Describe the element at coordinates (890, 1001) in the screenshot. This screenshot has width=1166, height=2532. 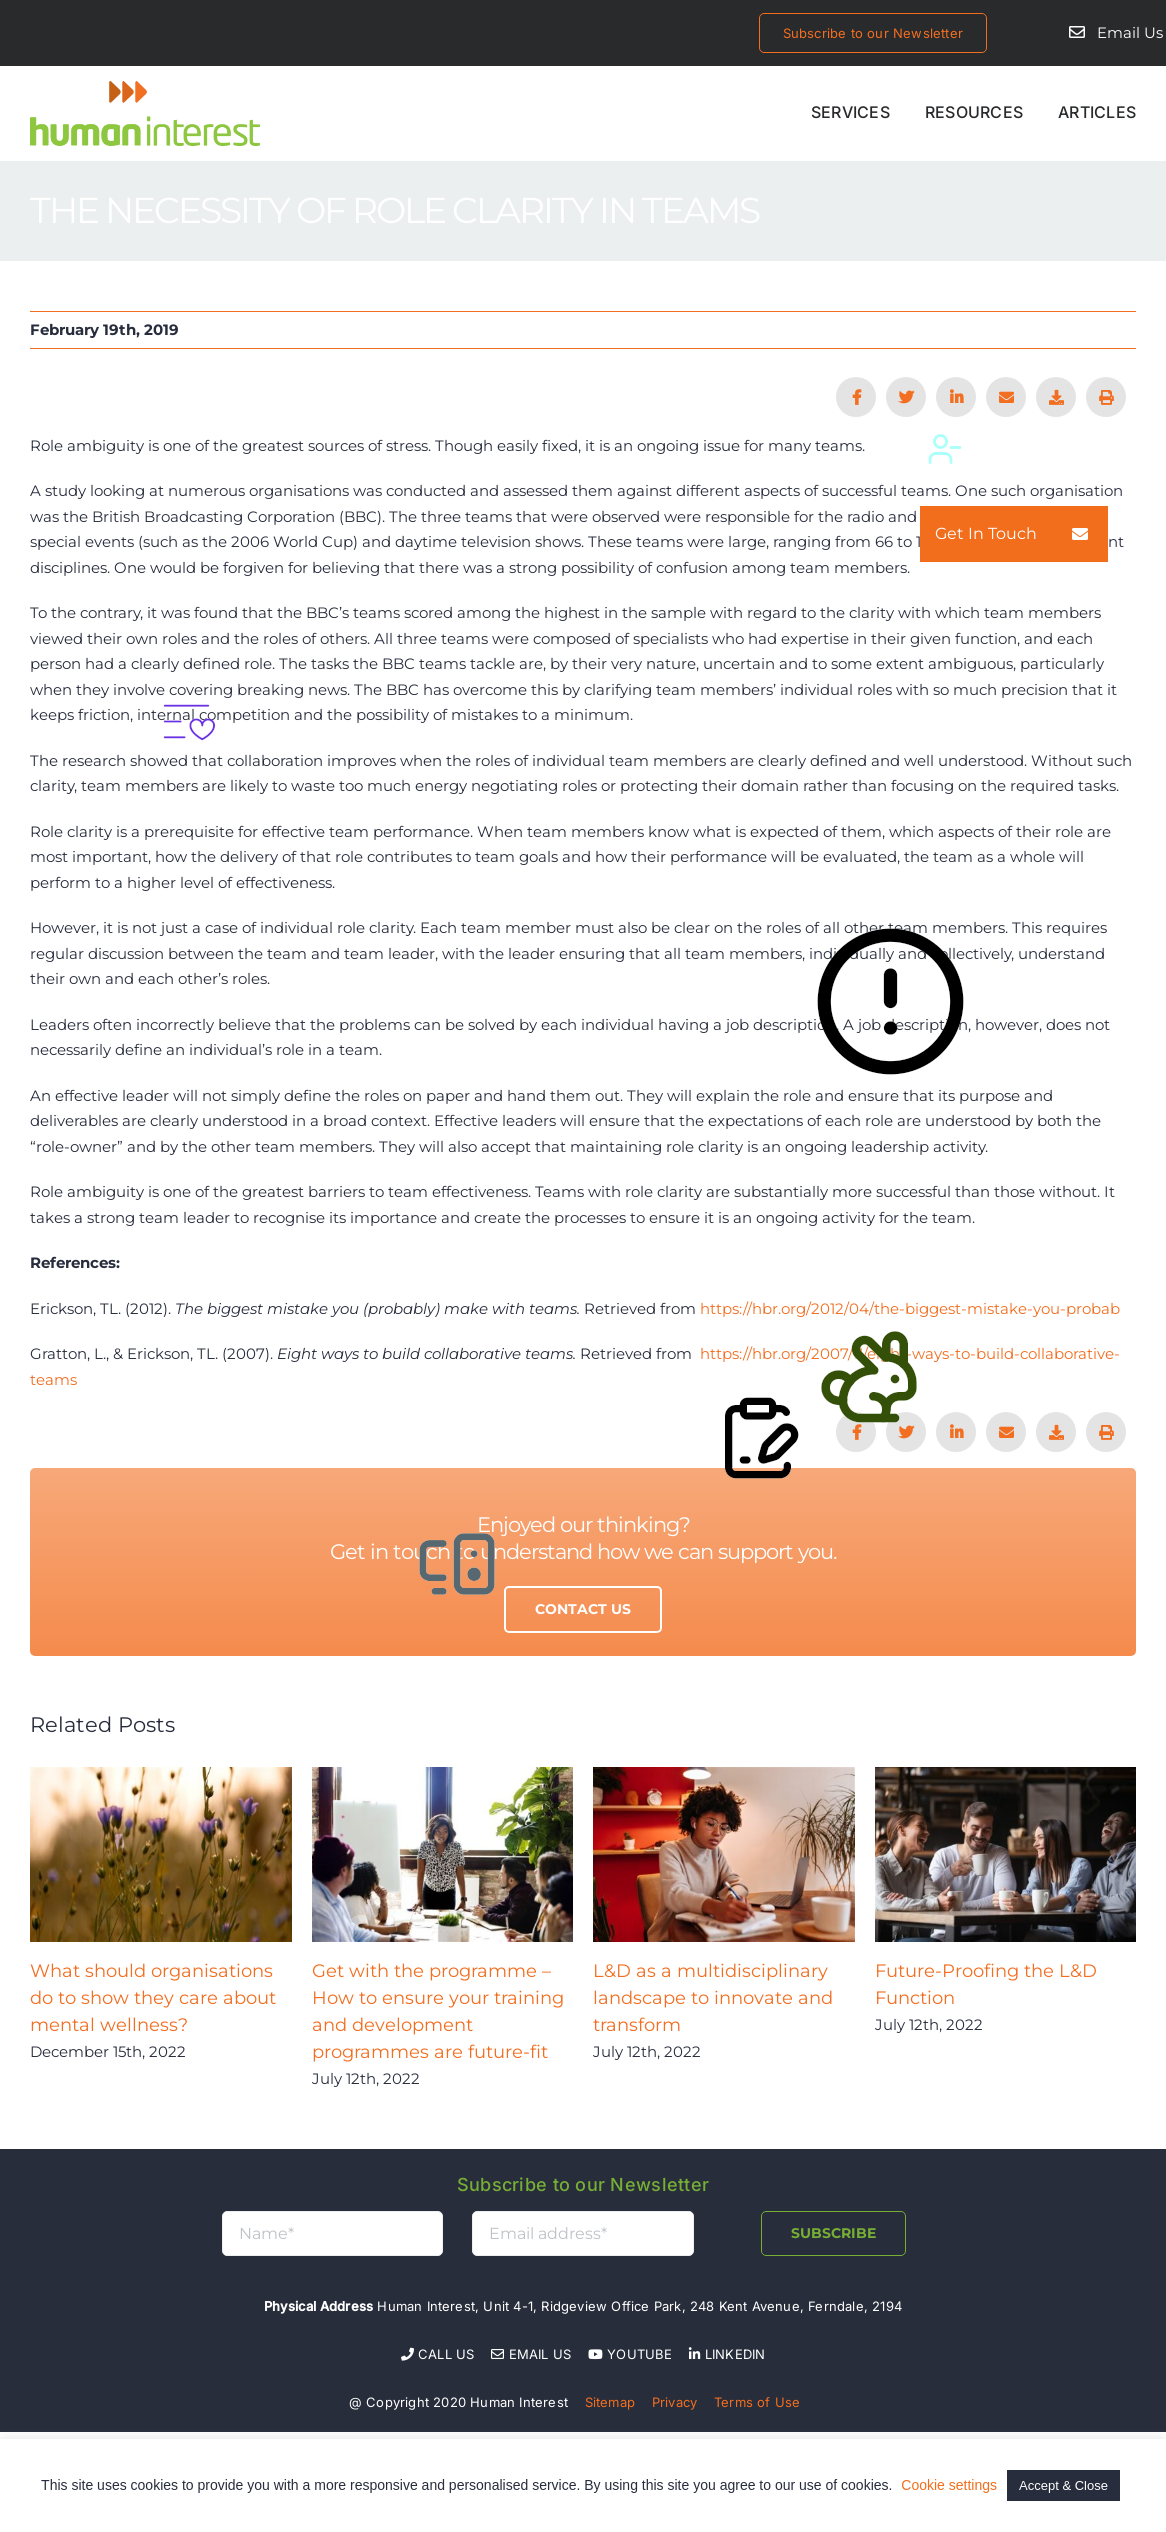
I see `indicates a warning or alert status` at that location.